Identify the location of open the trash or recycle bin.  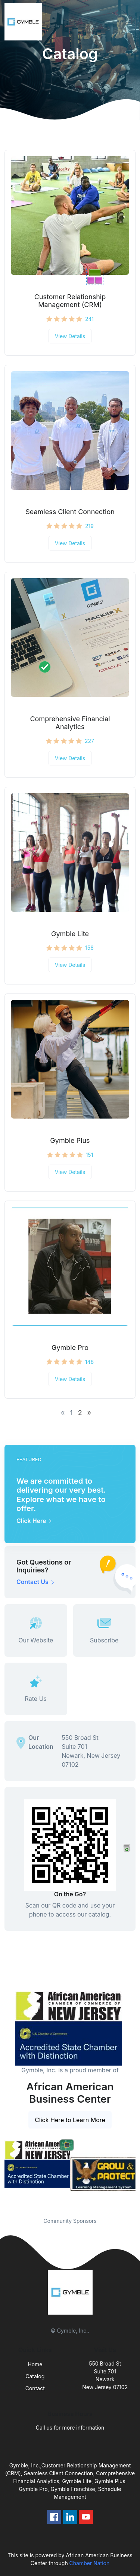
(127, 1848).